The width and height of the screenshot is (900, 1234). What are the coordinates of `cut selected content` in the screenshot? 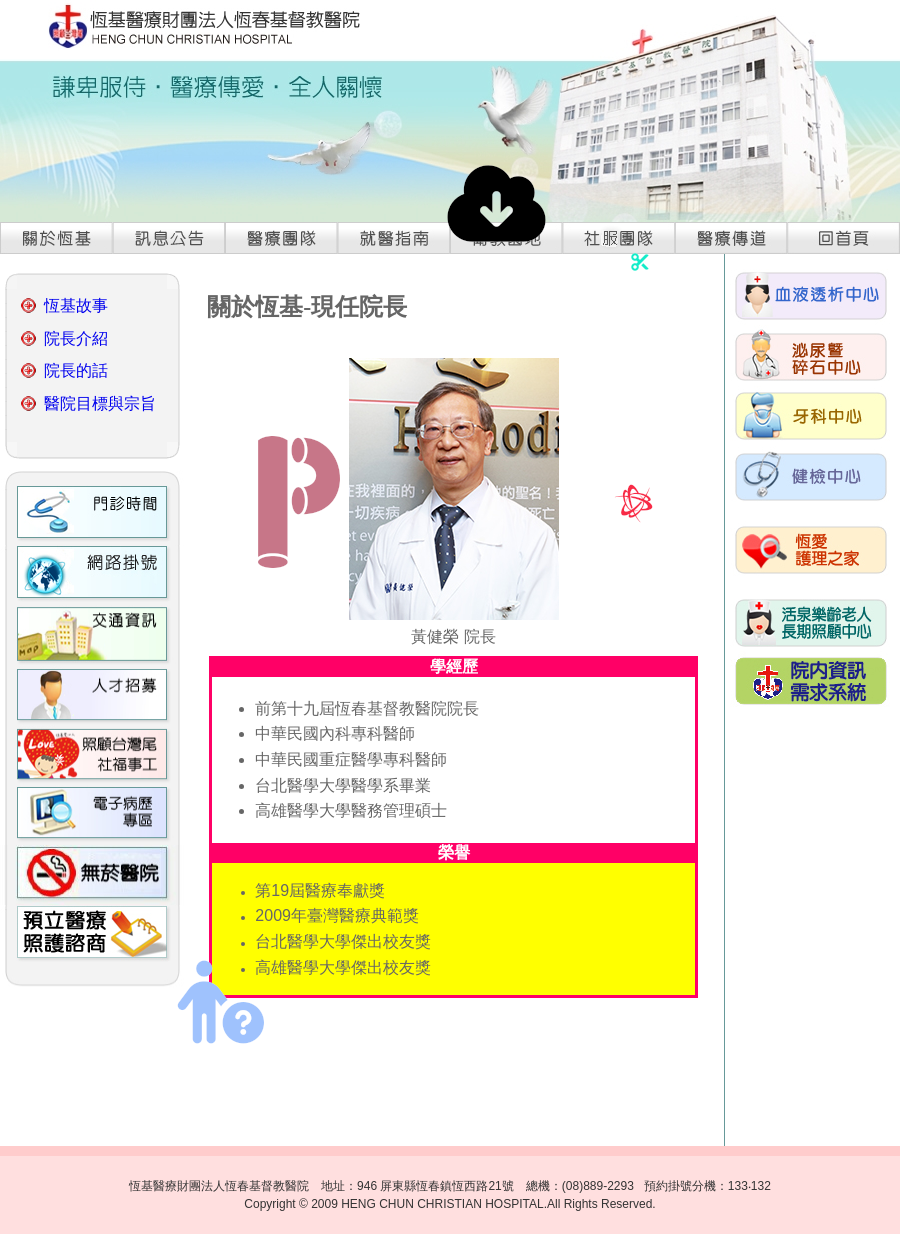 It's located at (640, 262).